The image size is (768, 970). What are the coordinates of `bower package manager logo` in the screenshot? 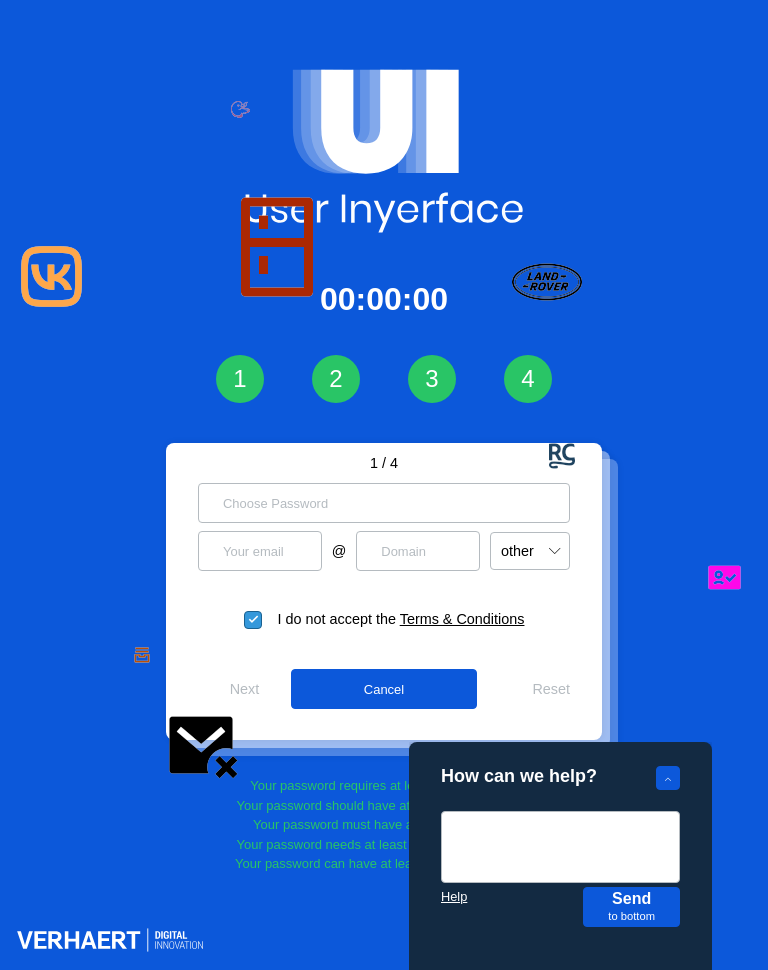 It's located at (240, 109).